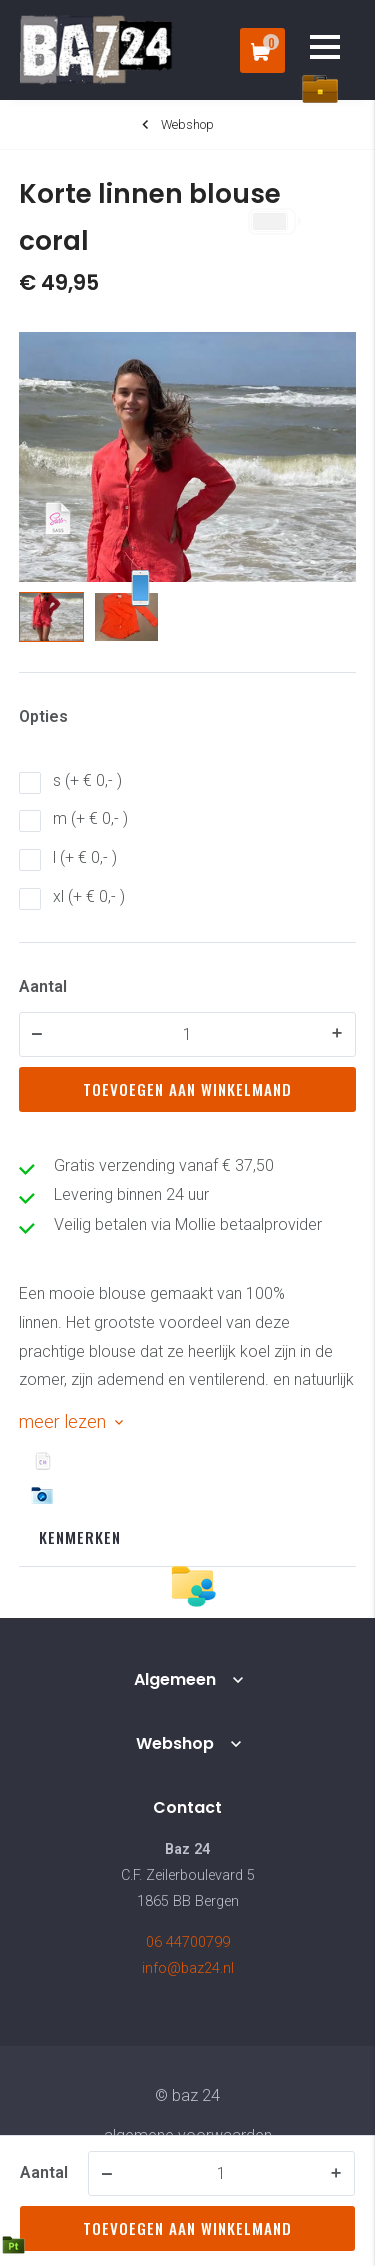  What do you see at coordinates (192, 1583) in the screenshot?
I see `open shared folder` at bounding box center [192, 1583].